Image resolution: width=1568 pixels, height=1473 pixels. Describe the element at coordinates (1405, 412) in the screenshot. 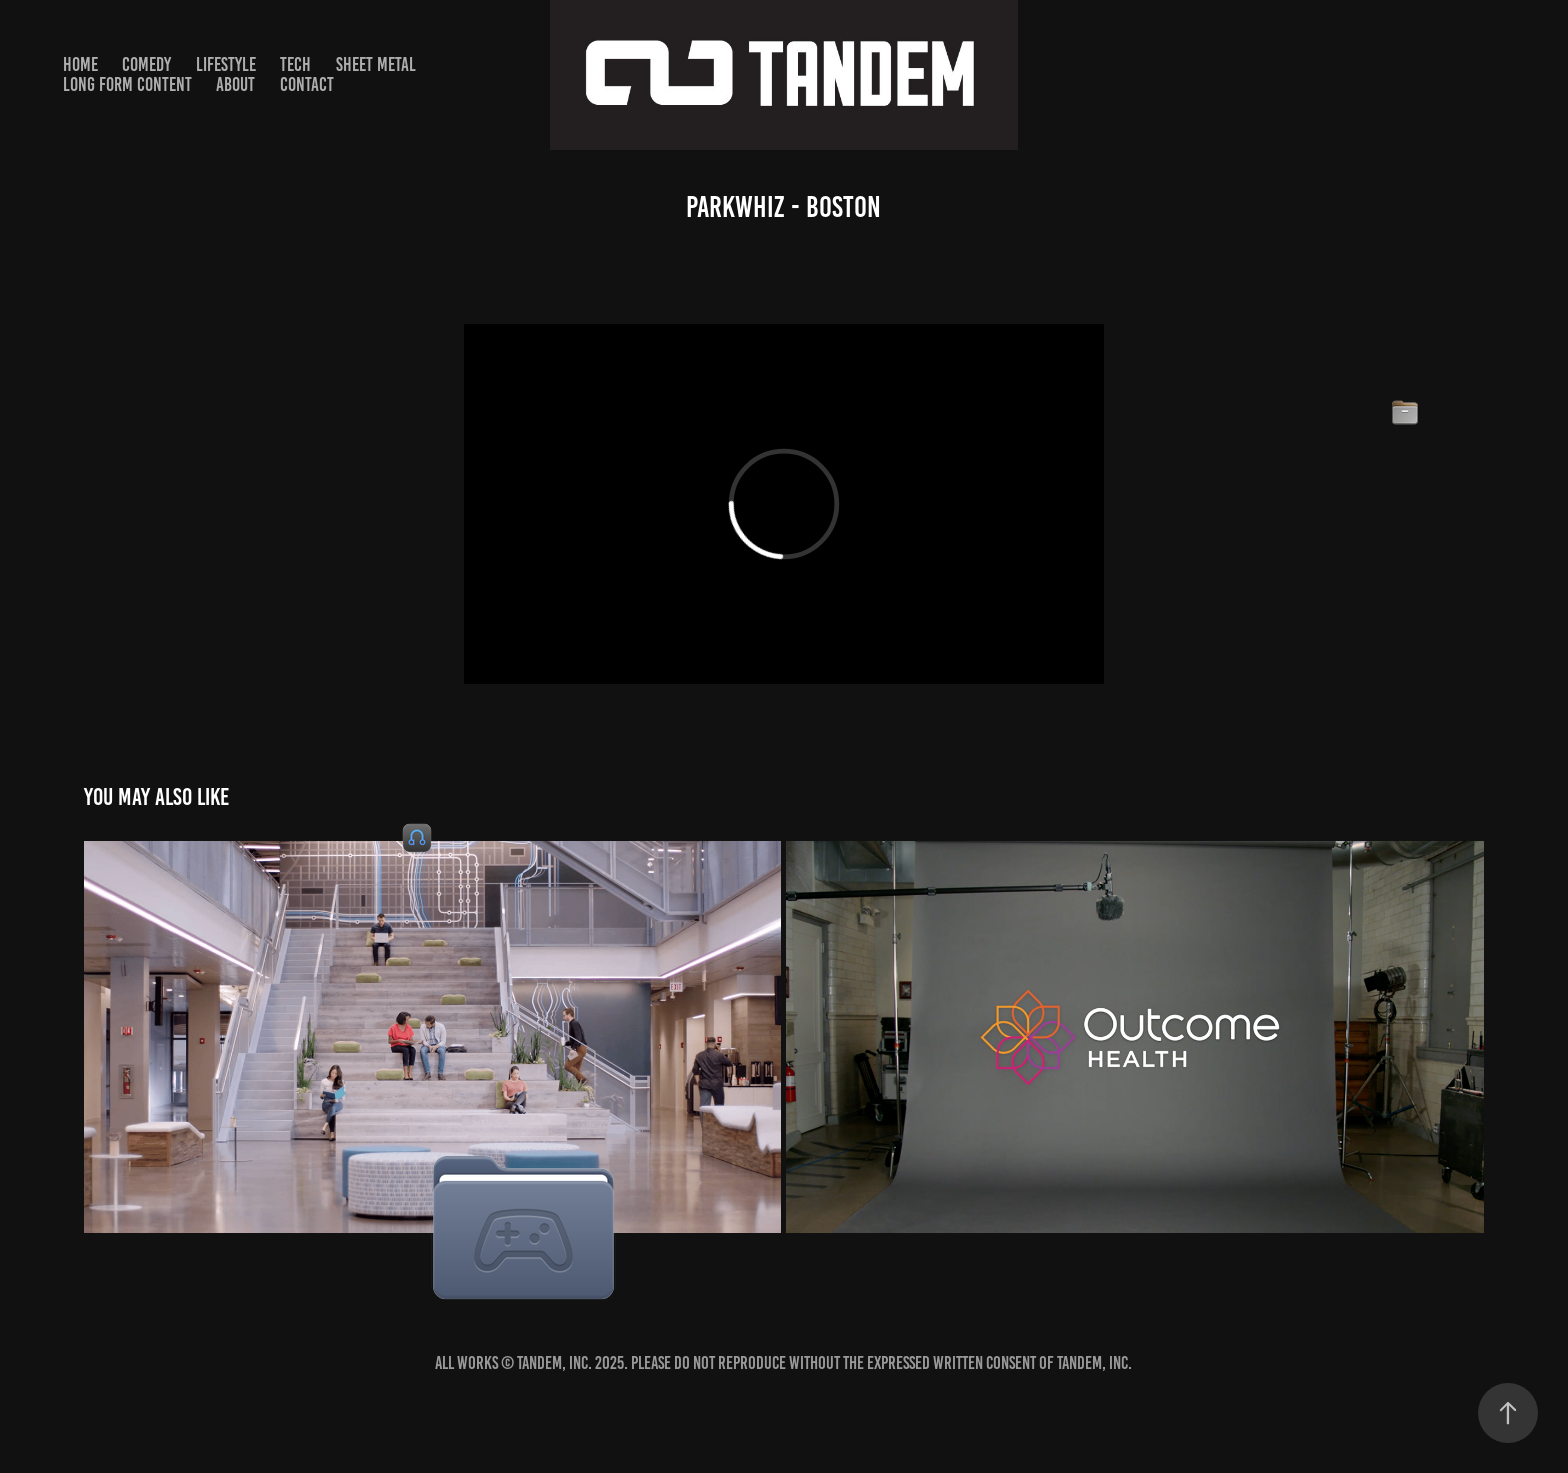

I see `open the file manager application` at that location.